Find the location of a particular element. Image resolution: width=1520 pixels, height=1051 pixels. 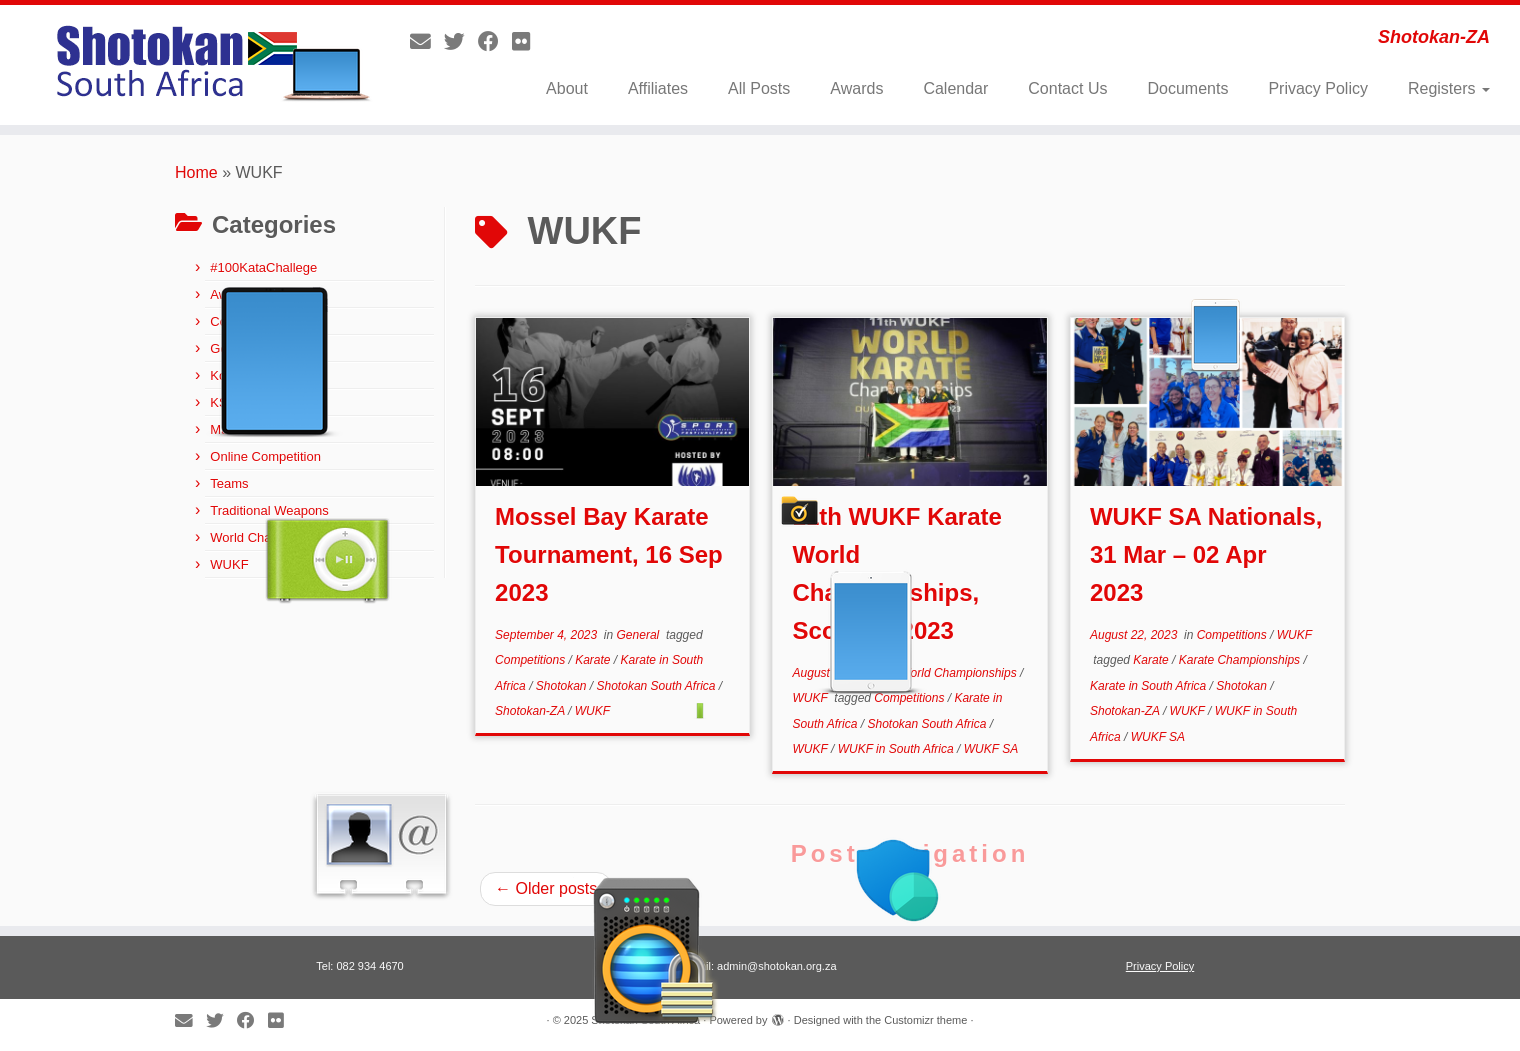

indicates a connected iPad Mini device is located at coordinates (1215, 328).